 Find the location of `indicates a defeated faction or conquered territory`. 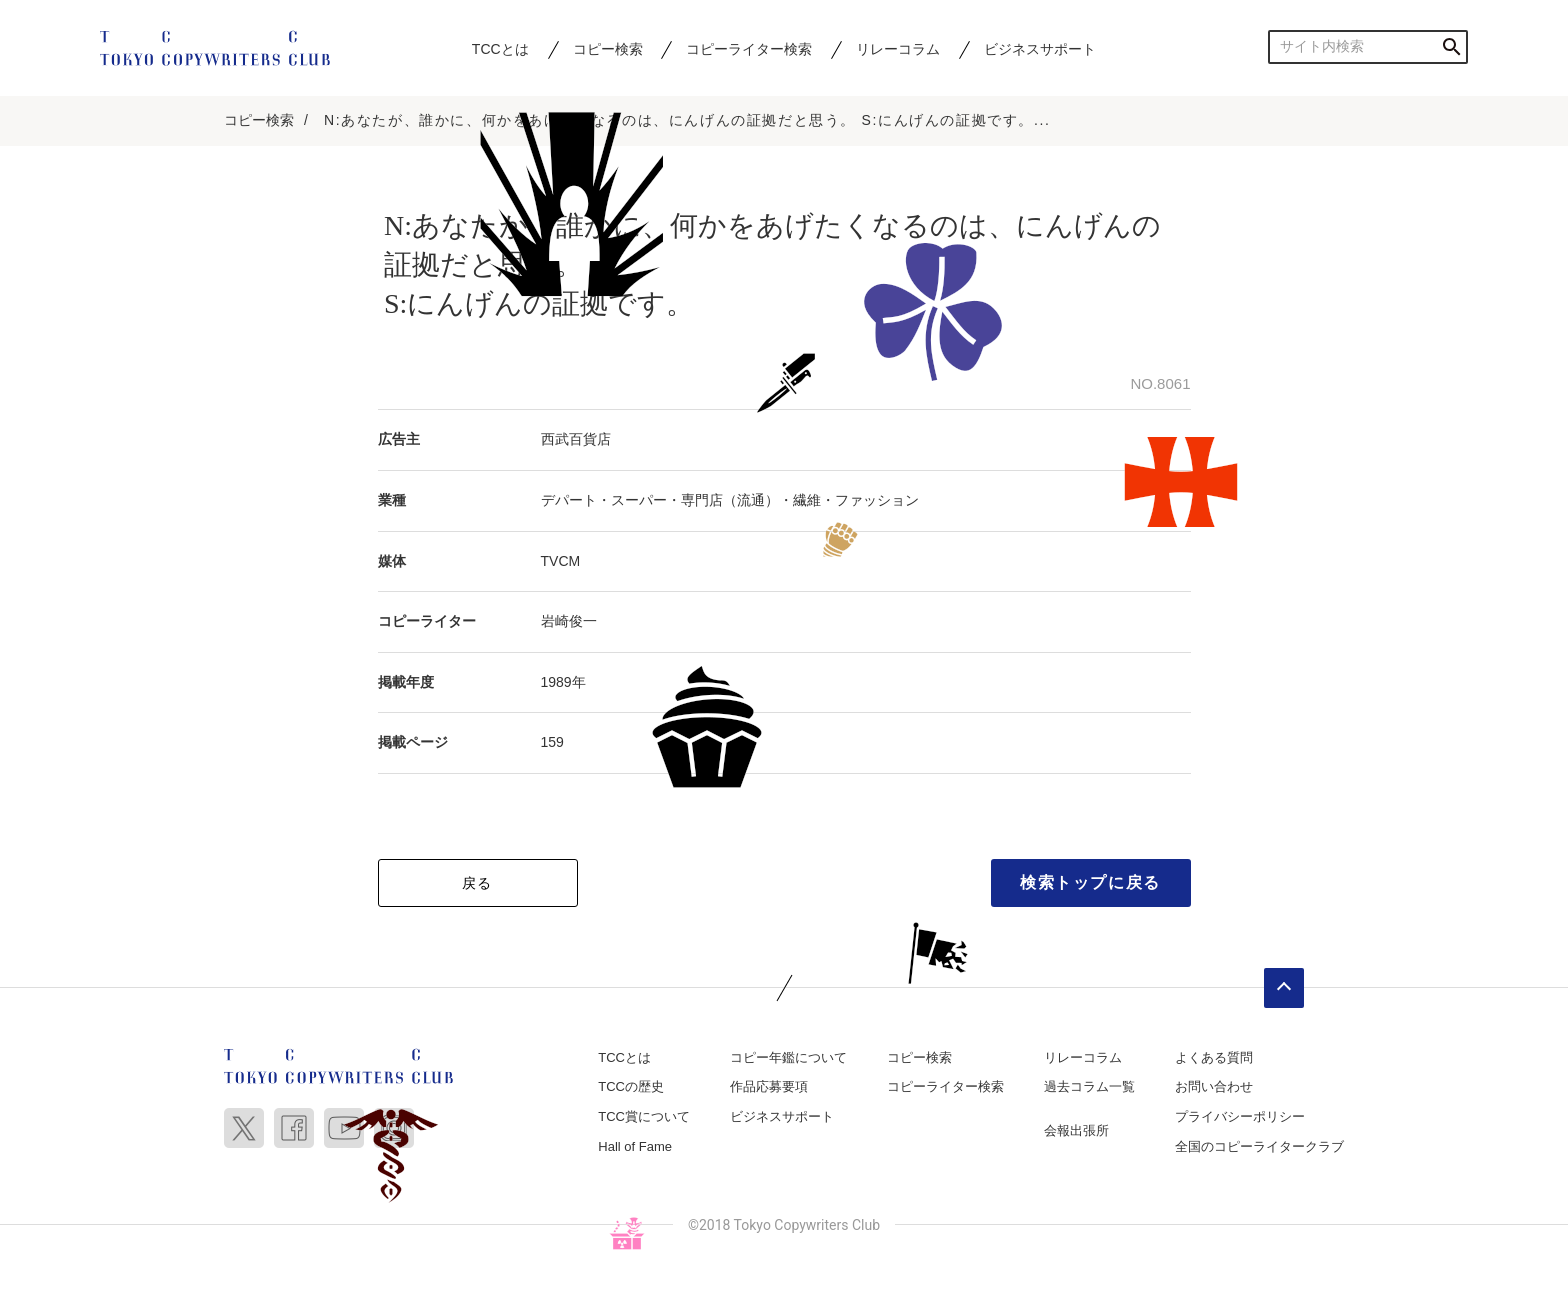

indicates a defeated faction or conquered territory is located at coordinates (937, 953).